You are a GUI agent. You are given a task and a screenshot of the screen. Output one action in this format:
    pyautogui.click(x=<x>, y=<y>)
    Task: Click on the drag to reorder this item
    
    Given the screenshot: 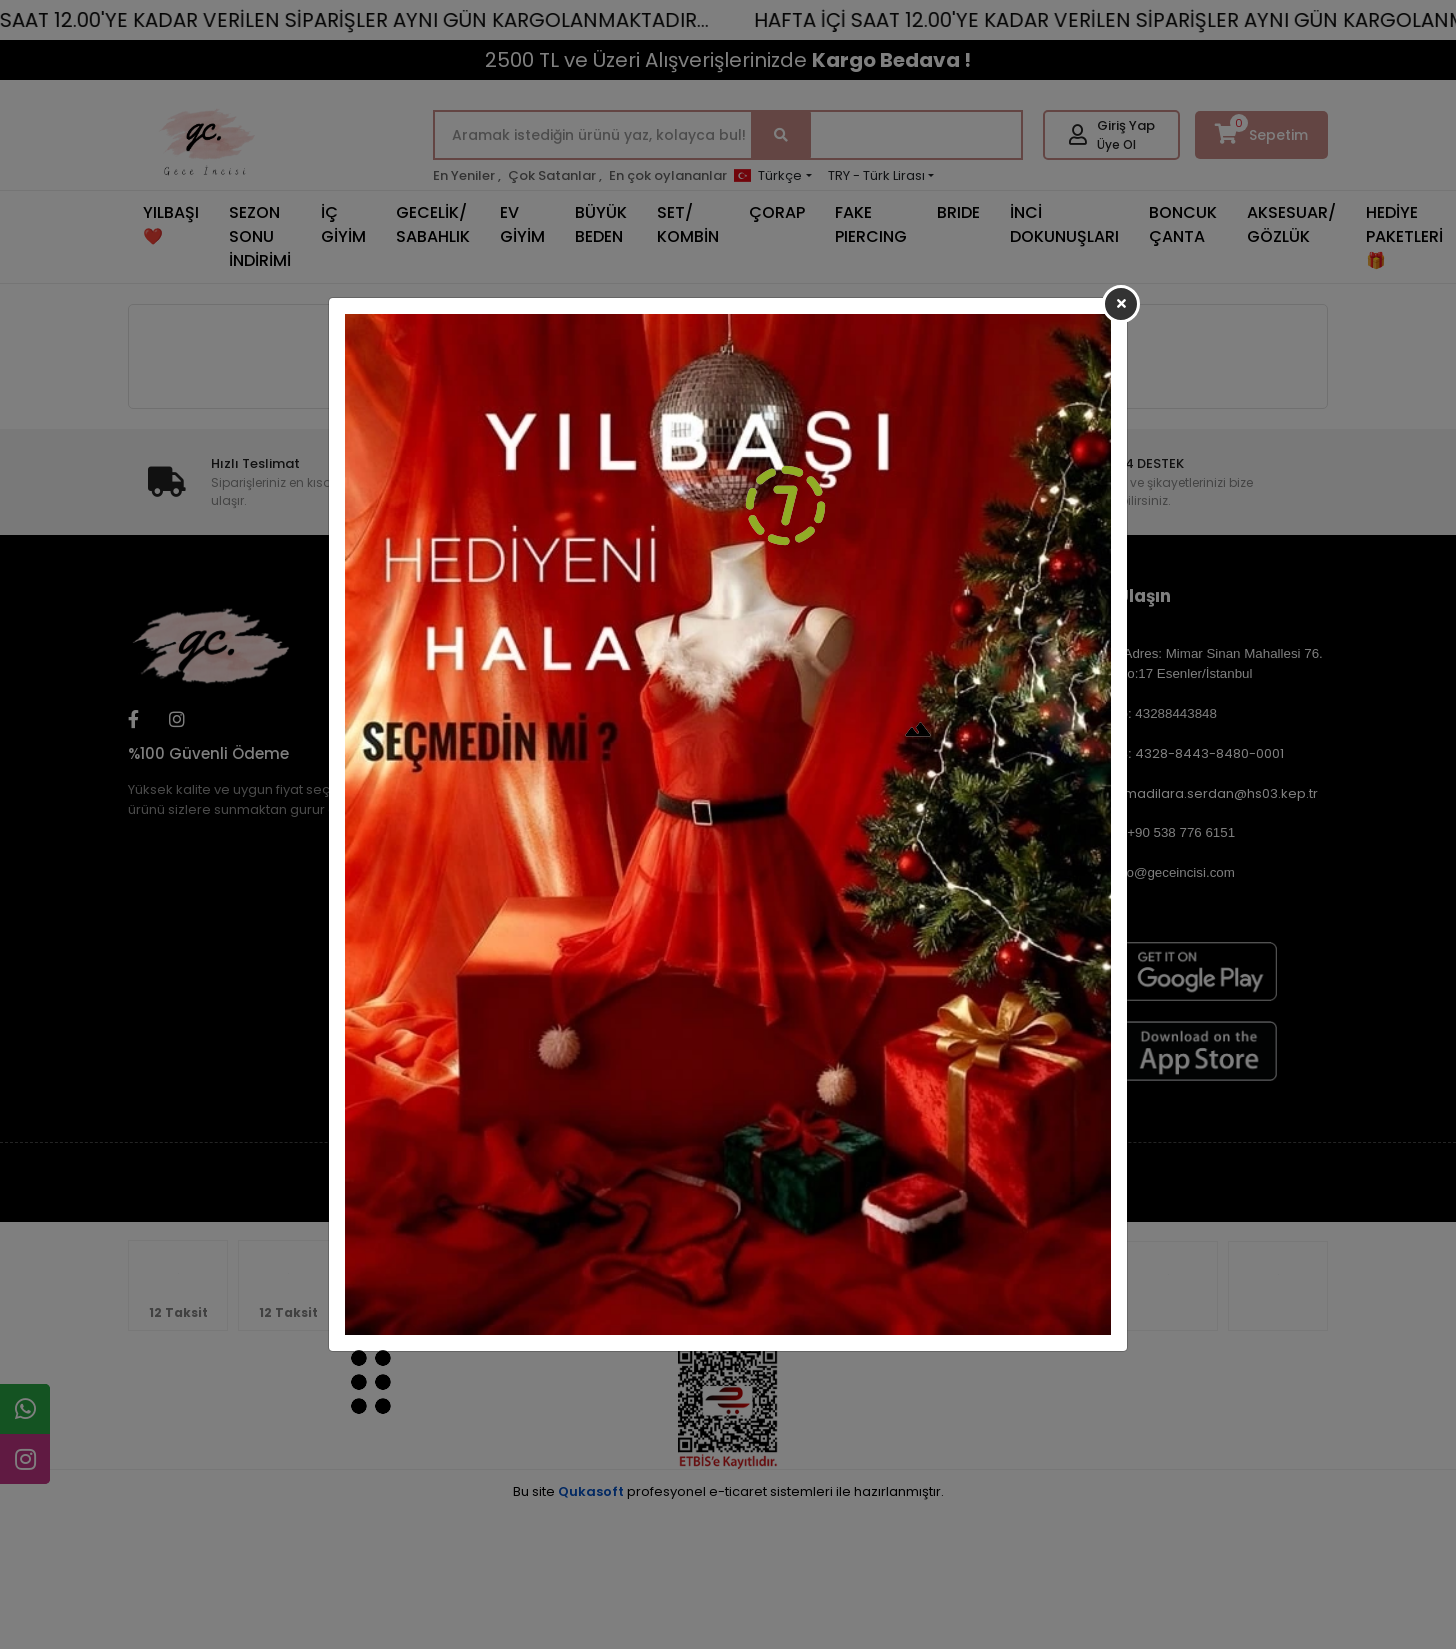 What is the action you would take?
    pyautogui.click(x=371, y=1382)
    